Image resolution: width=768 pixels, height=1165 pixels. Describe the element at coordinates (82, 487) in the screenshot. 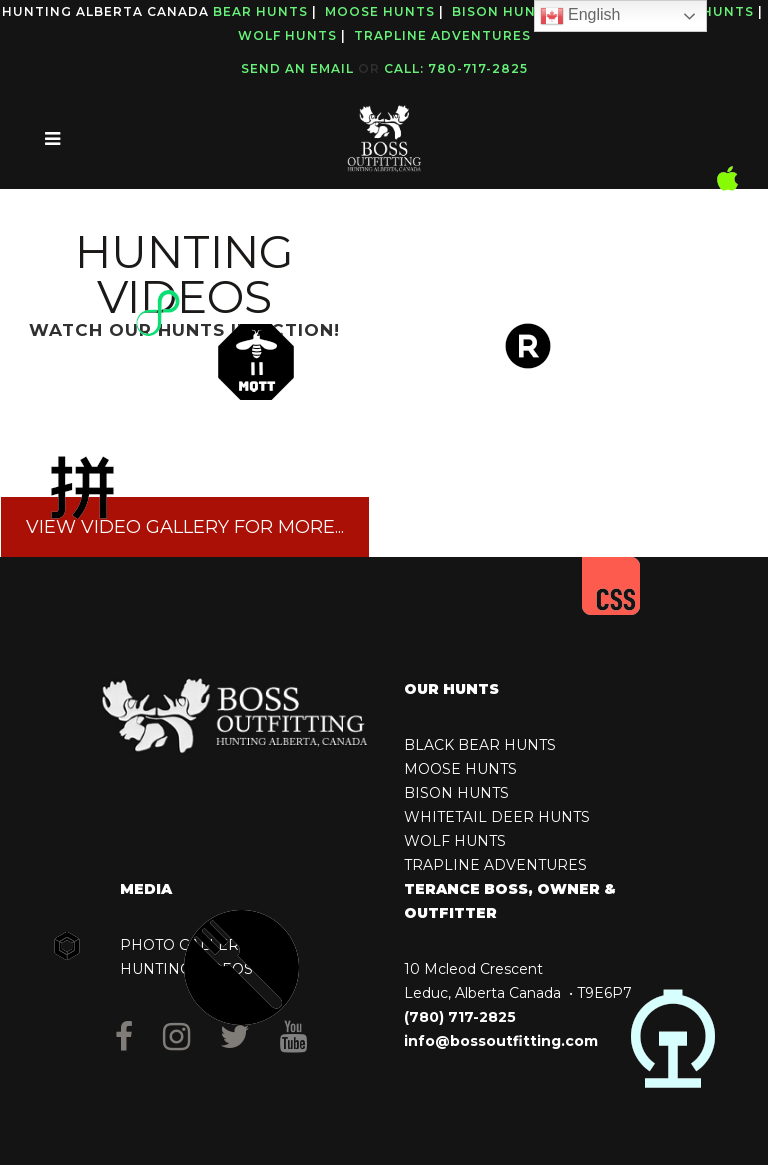

I see `switch to pinyin input method` at that location.